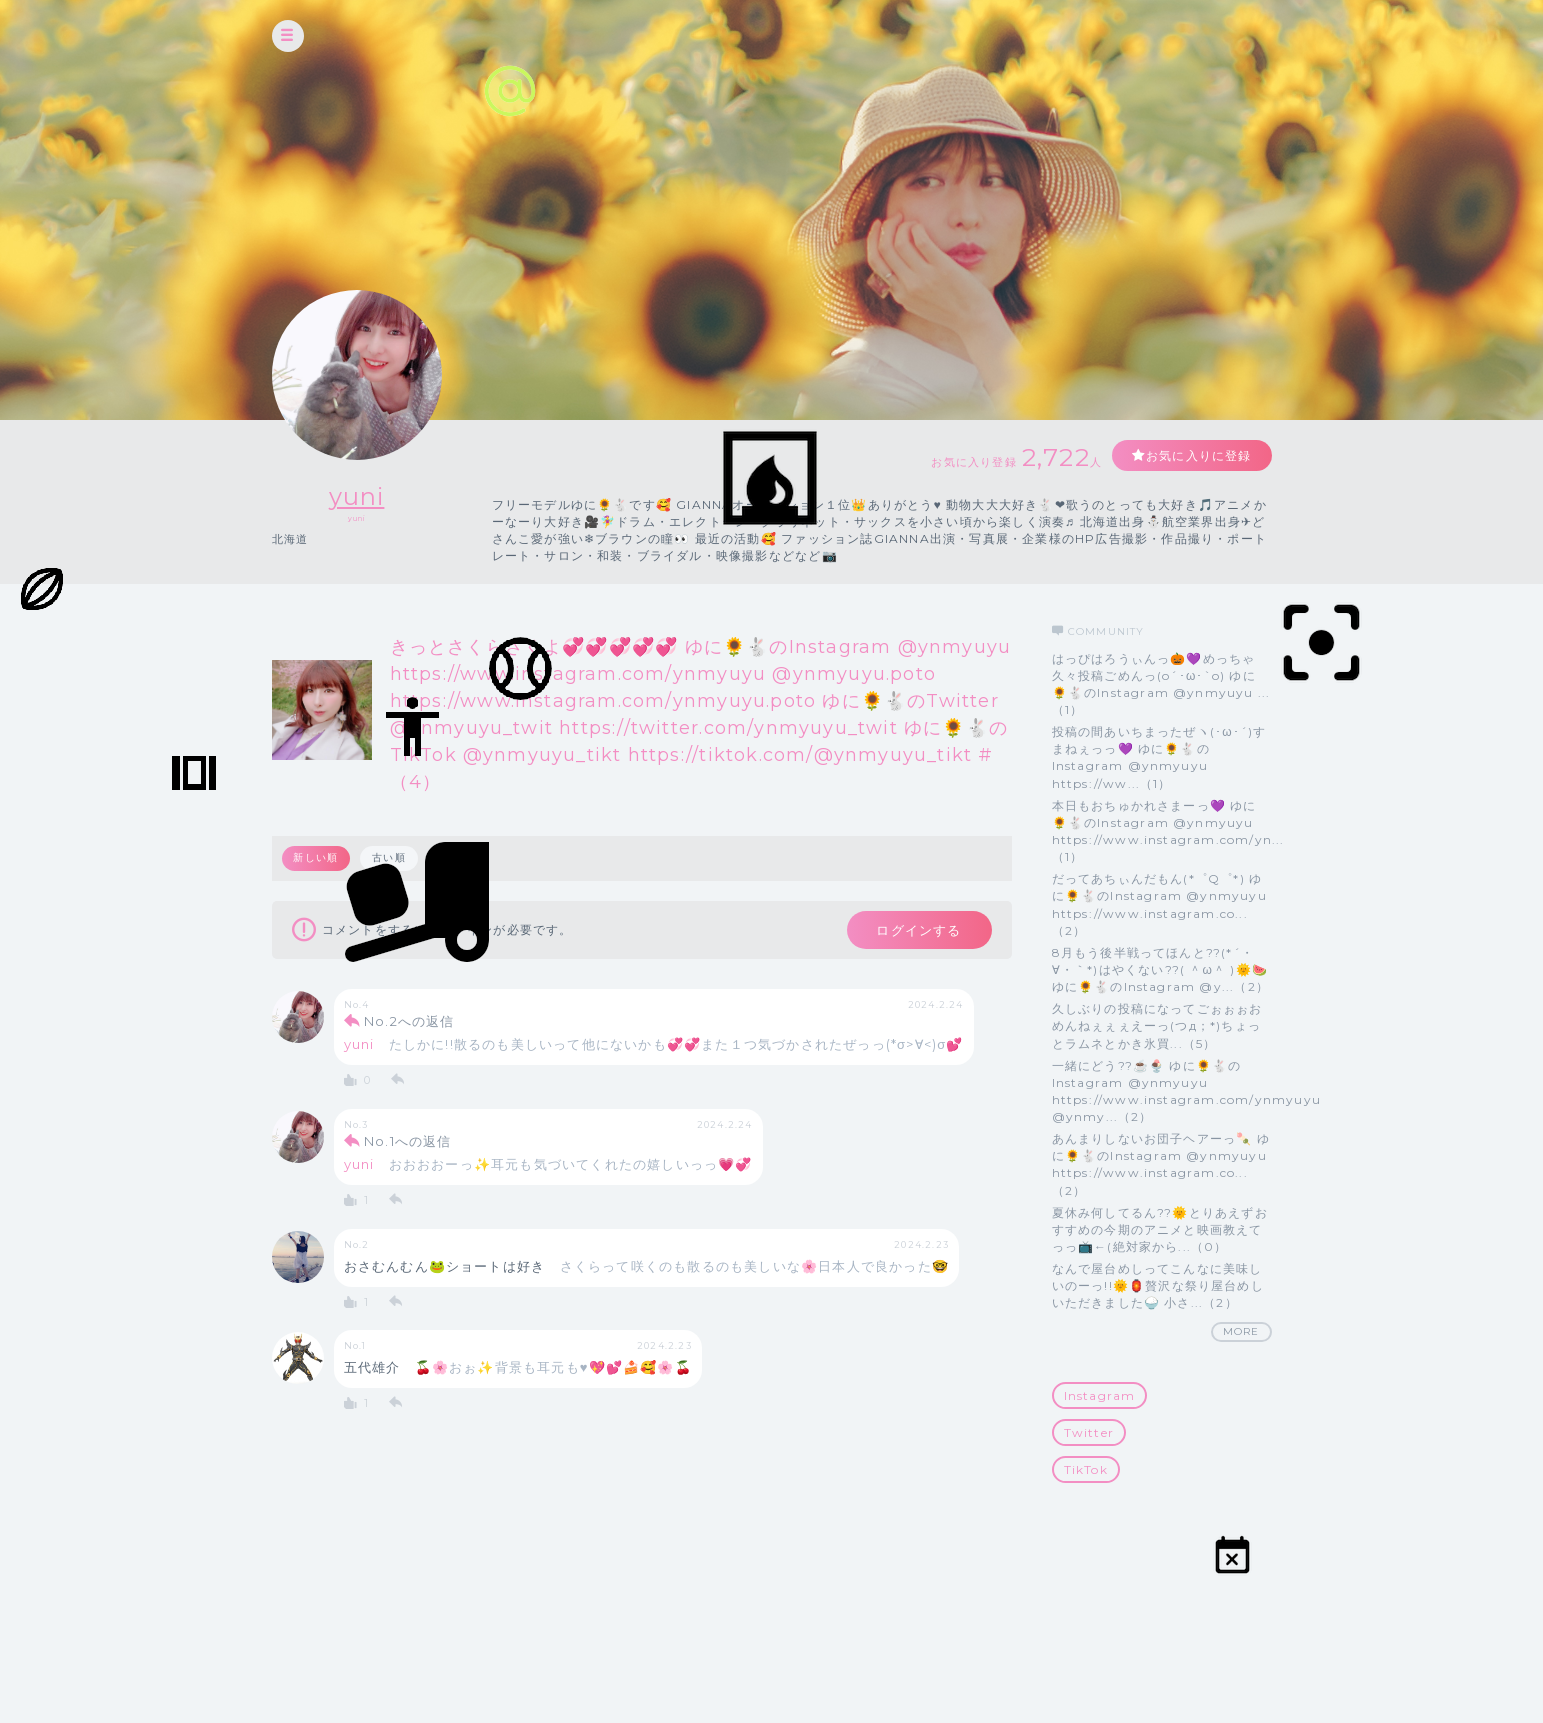 Image resolution: width=1543 pixels, height=1723 pixels. I want to click on access fireplace or heating controls, so click(770, 478).